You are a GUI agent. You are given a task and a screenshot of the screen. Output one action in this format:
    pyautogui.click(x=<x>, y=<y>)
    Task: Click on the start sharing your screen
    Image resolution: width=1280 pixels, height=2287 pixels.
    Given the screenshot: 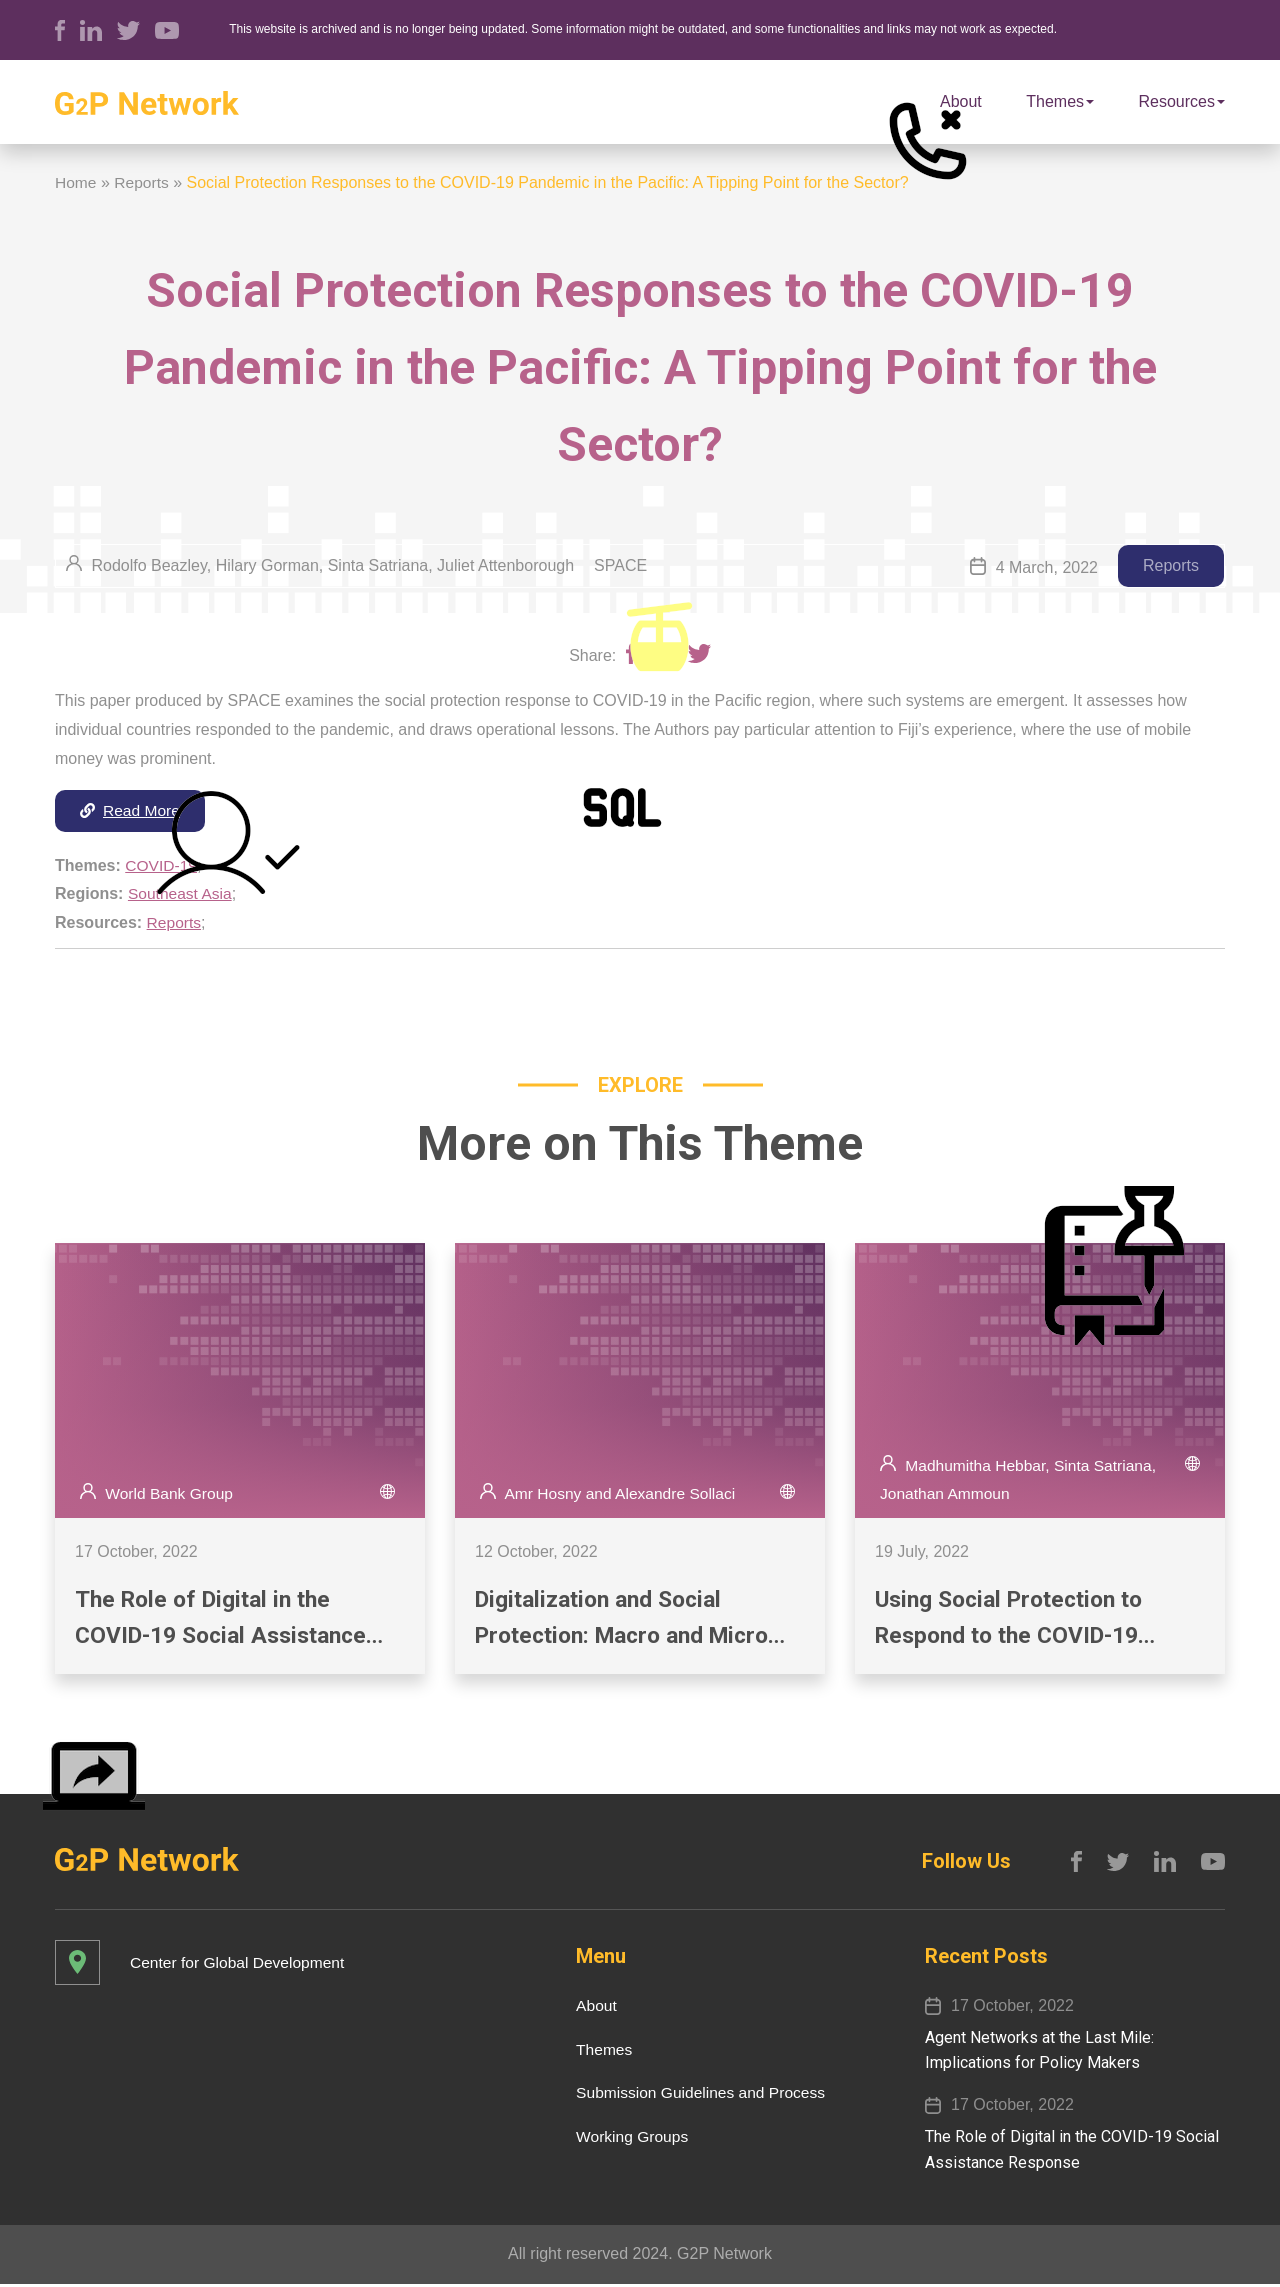 What is the action you would take?
    pyautogui.click(x=94, y=1776)
    